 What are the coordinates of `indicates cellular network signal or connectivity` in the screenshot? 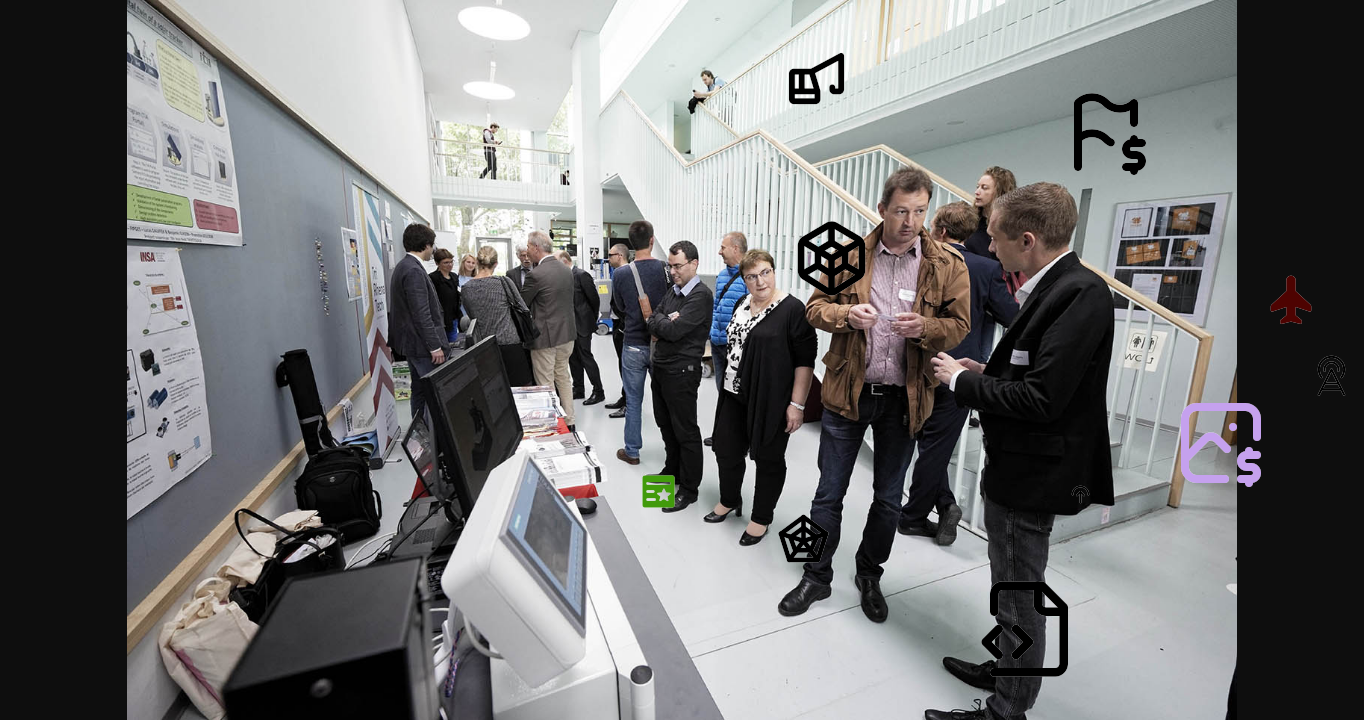 It's located at (1331, 376).